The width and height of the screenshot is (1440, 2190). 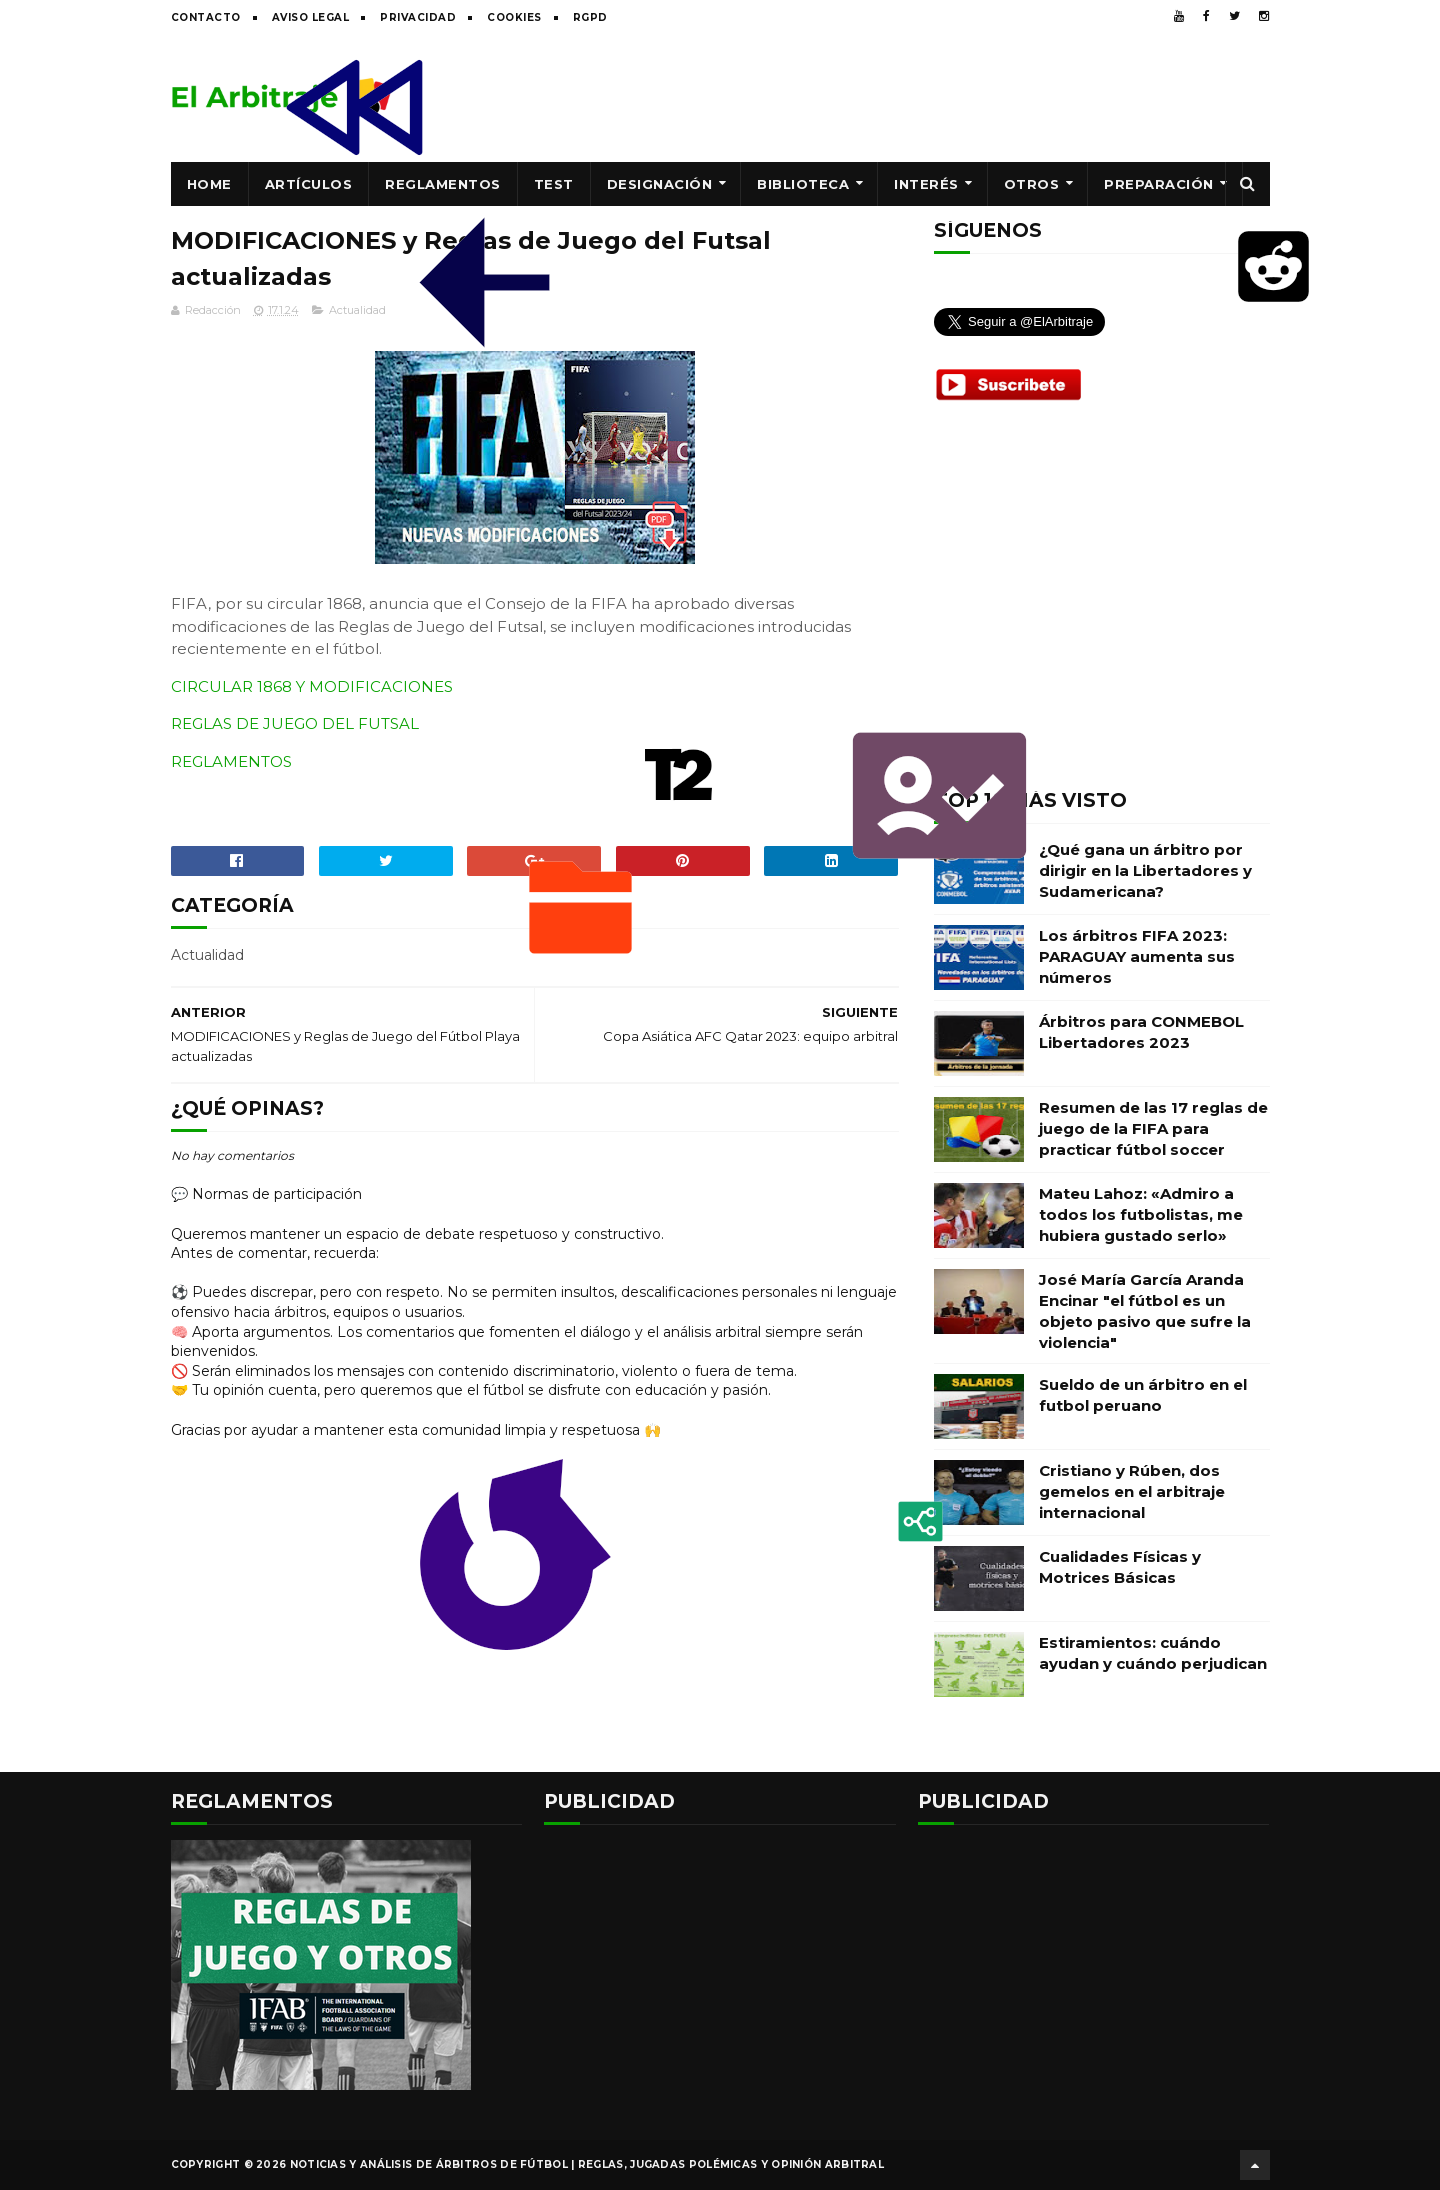 I want to click on rewind media to the beginning, so click(x=359, y=107).